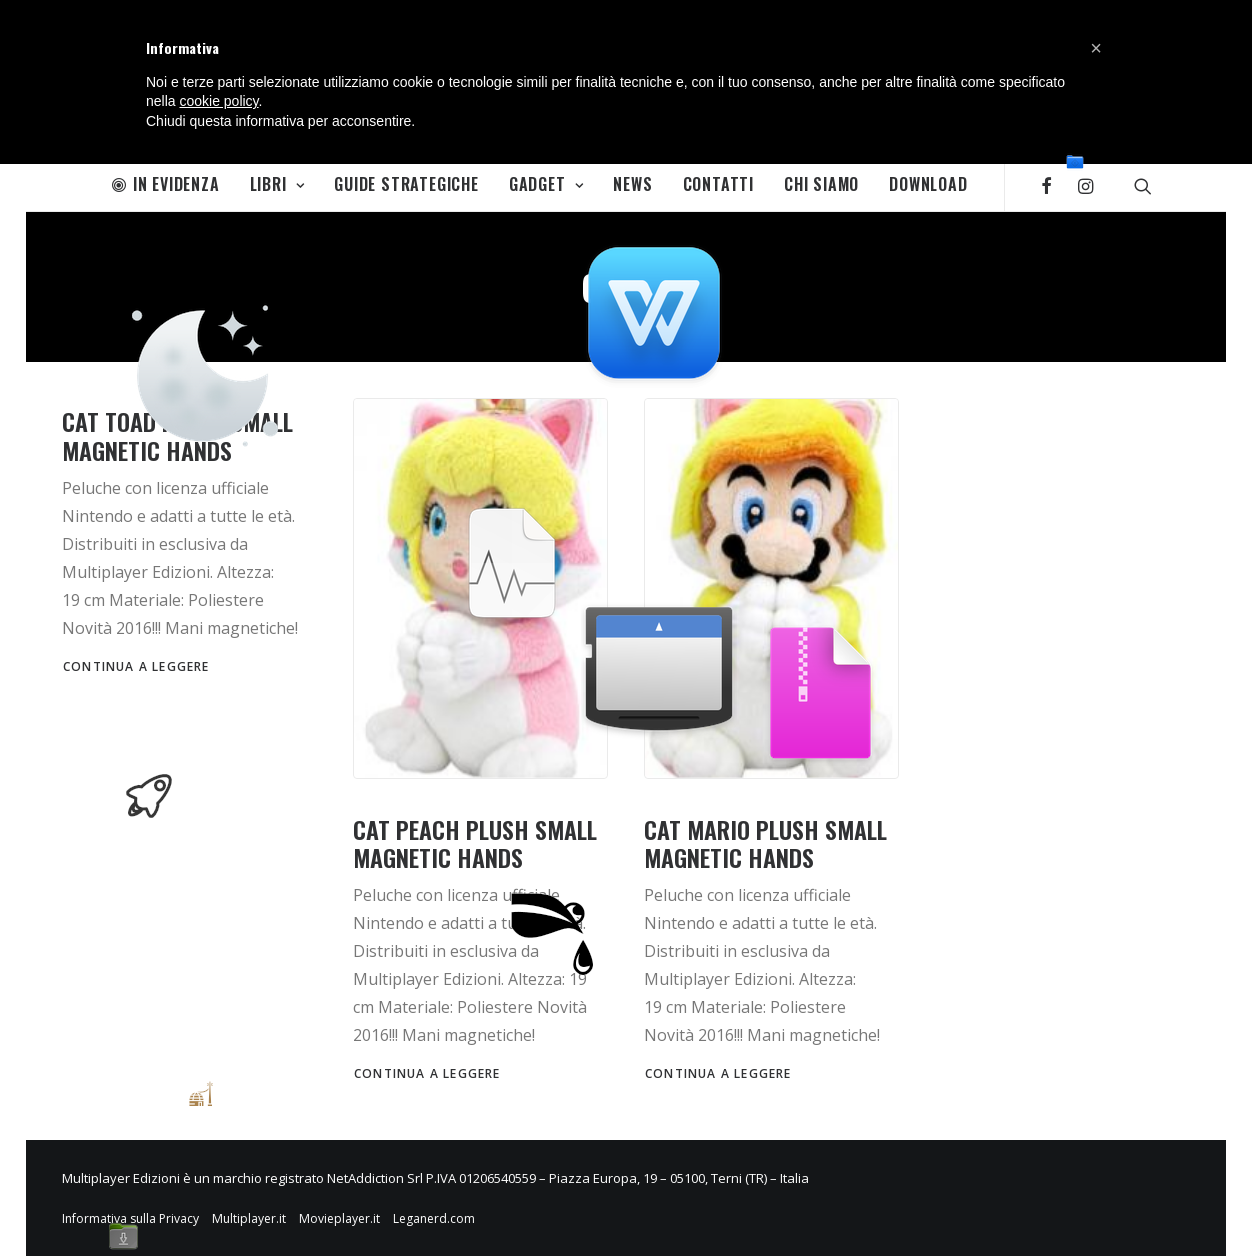 This screenshot has height=1256, width=1252. I want to click on indicates clear night weather conditions, so click(205, 376).